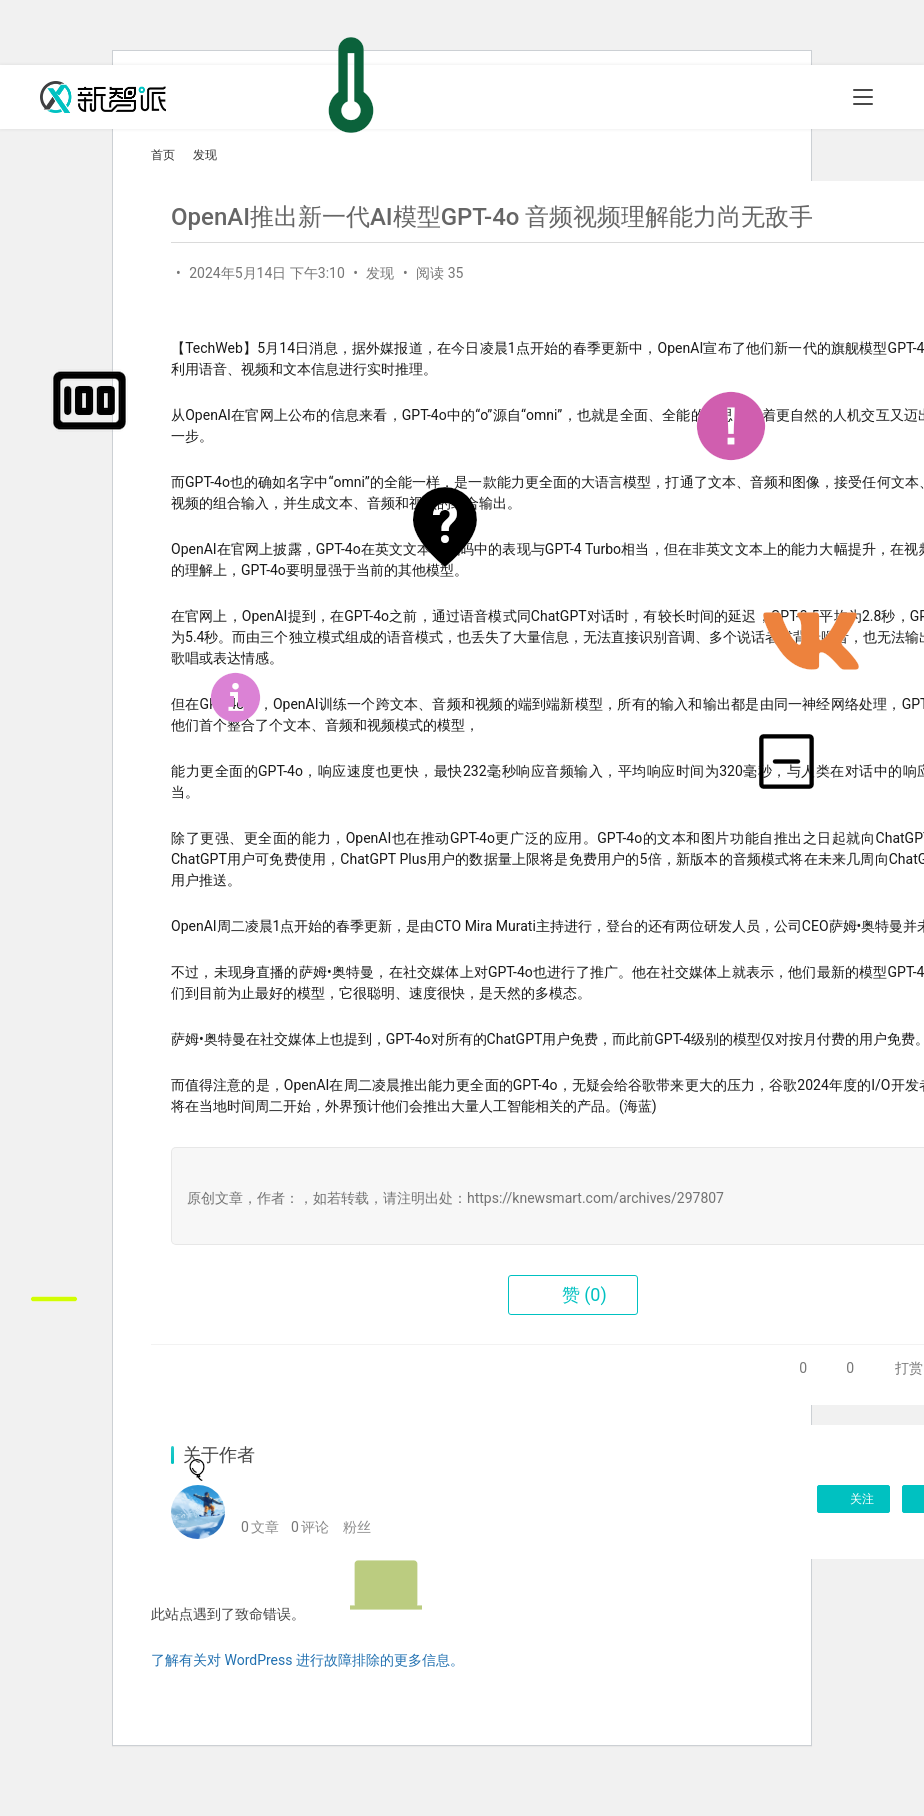 The image size is (924, 1816). What do you see at coordinates (386, 1585) in the screenshot?
I see `switch to desktop view` at bounding box center [386, 1585].